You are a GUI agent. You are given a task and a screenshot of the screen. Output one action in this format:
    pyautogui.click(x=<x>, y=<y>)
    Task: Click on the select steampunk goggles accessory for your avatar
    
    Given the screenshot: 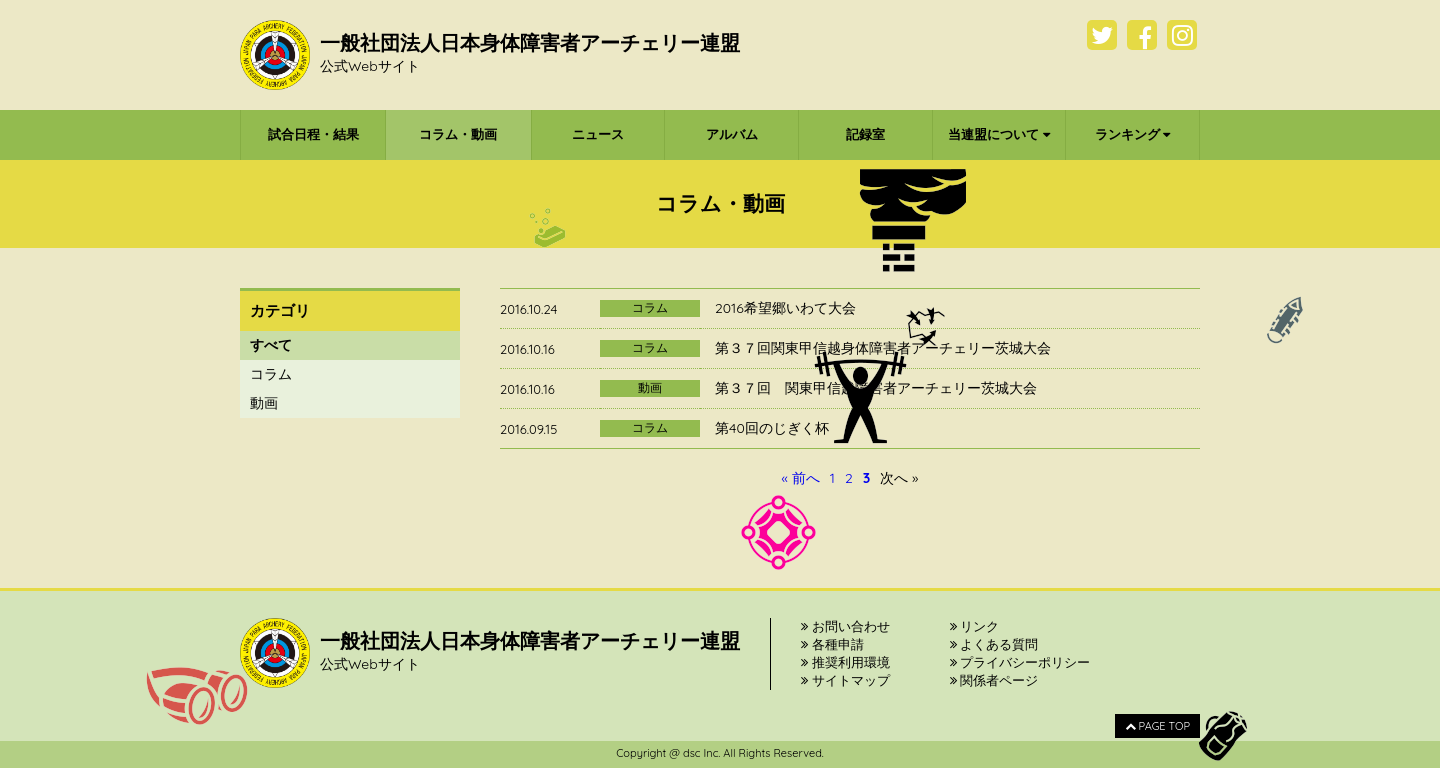 What is the action you would take?
    pyautogui.click(x=197, y=696)
    